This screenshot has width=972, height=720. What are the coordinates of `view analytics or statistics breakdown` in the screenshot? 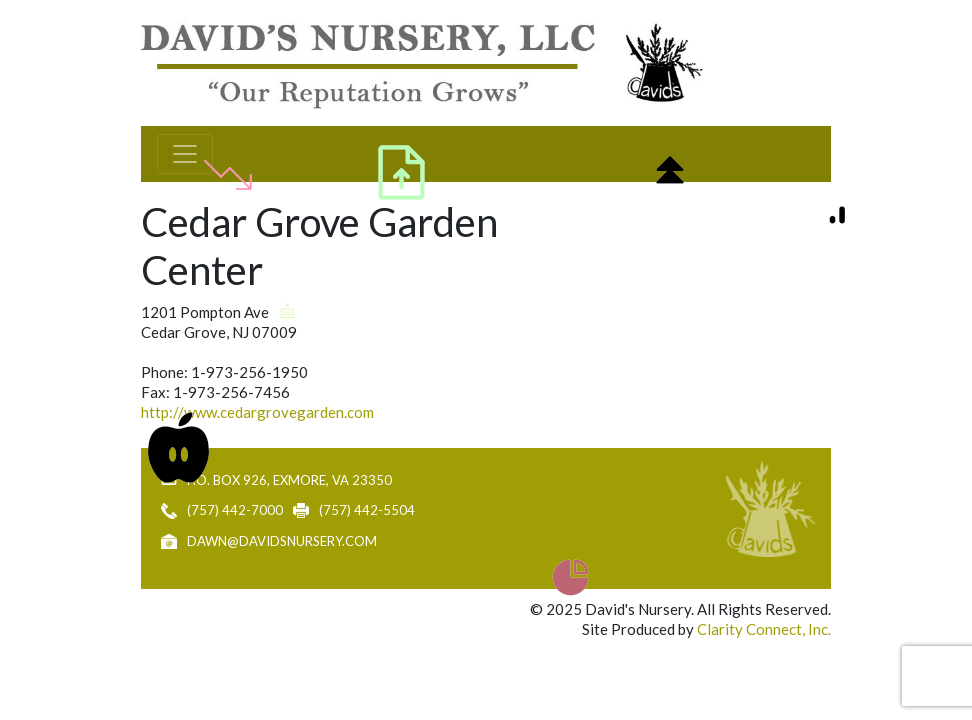 It's located at (570, 577).